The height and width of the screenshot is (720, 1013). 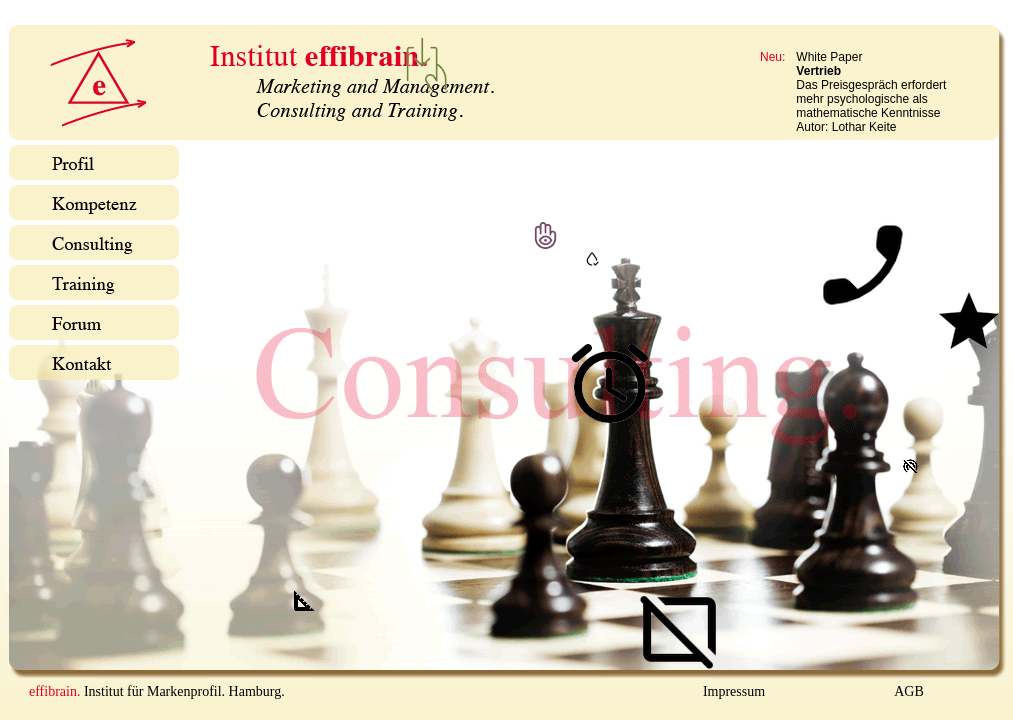 What do you see at coordinates (424, 64) in the screenshot?
I see `withdraw or receive funds` at bounding box center [424, 64].